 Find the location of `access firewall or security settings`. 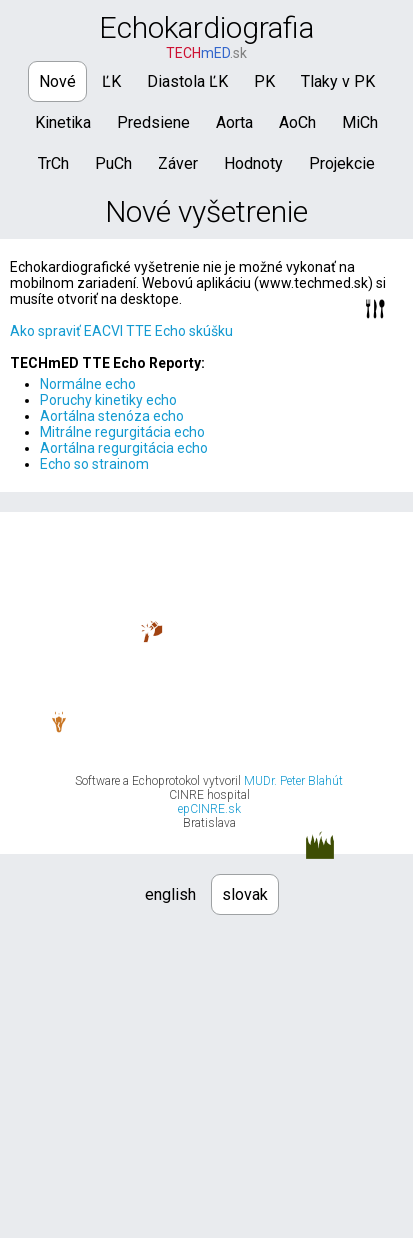

access firewall or security settings is located at coordinates (320, 845).